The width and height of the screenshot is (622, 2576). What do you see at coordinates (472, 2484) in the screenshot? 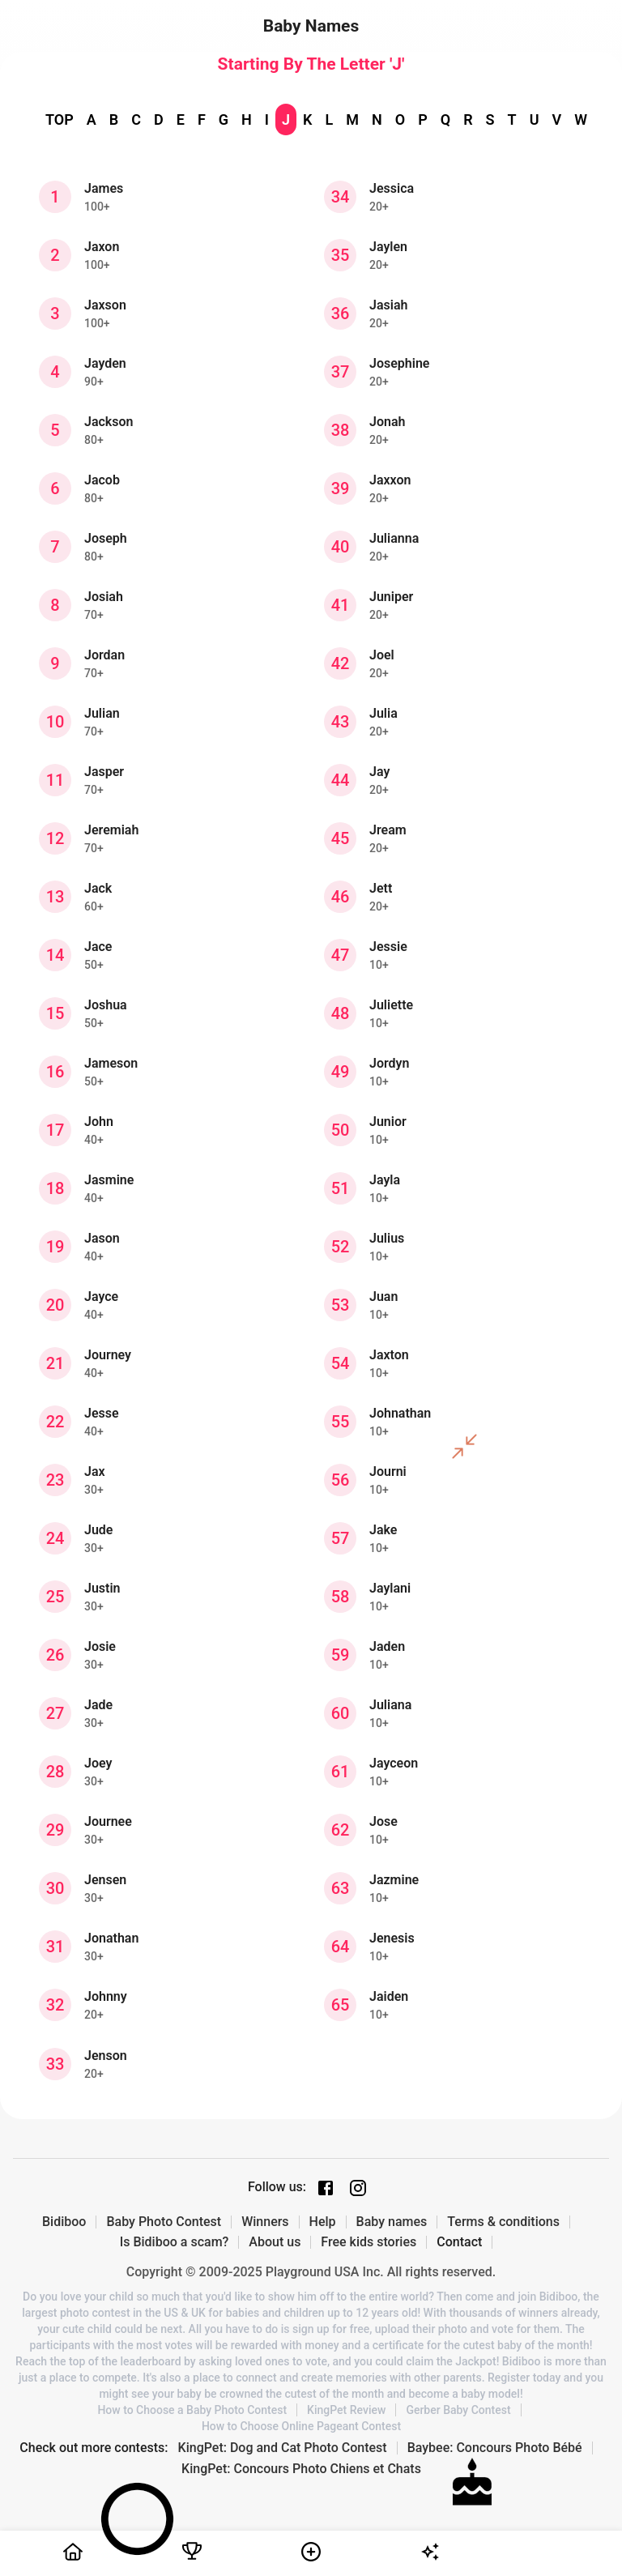
I see `view birthday reminders` at bounding box center [472, 2484].